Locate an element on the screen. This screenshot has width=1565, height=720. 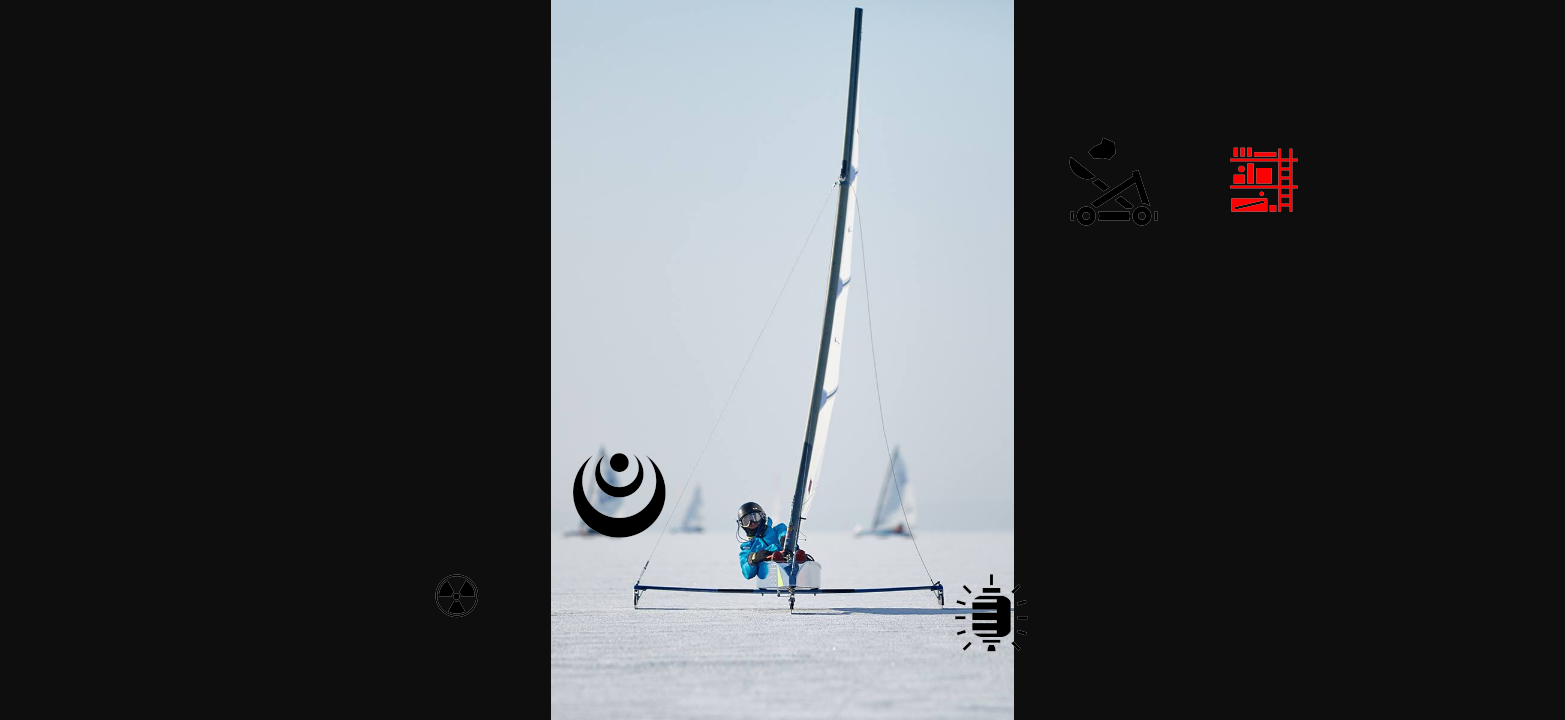
indicates radioactive or hazardous material warning is located at coordinates (457, 596).